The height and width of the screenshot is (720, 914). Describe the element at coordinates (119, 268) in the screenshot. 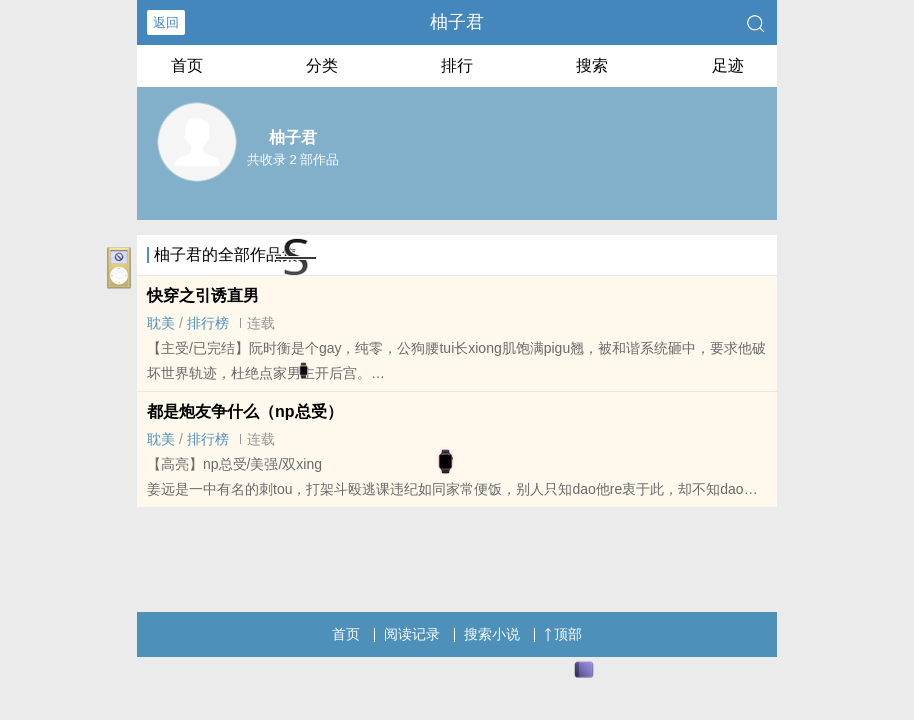

I see `iPod mini device in gold color` at that location.